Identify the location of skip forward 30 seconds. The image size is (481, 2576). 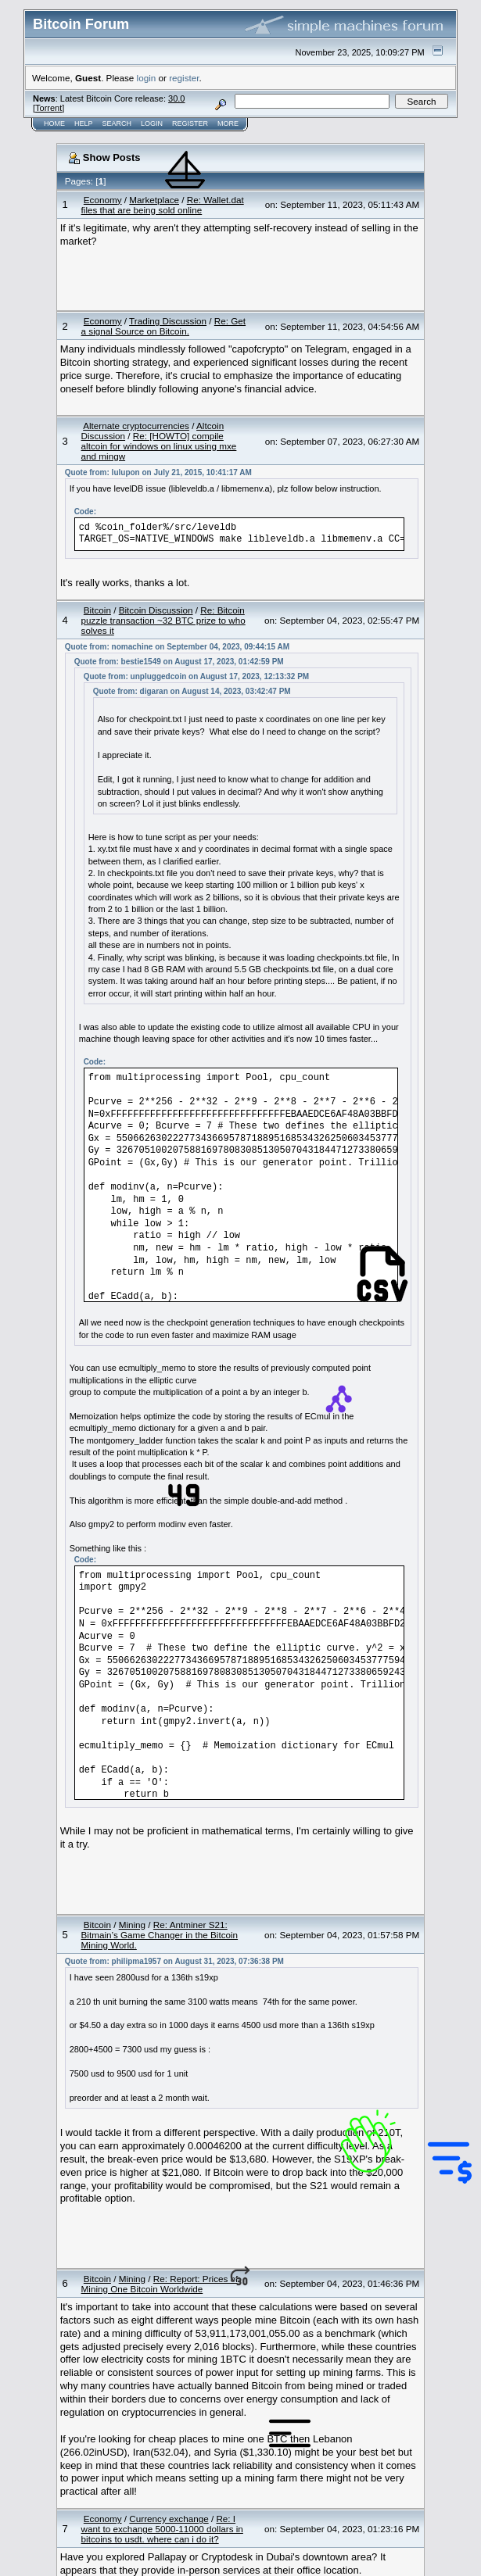
(240, 2276).